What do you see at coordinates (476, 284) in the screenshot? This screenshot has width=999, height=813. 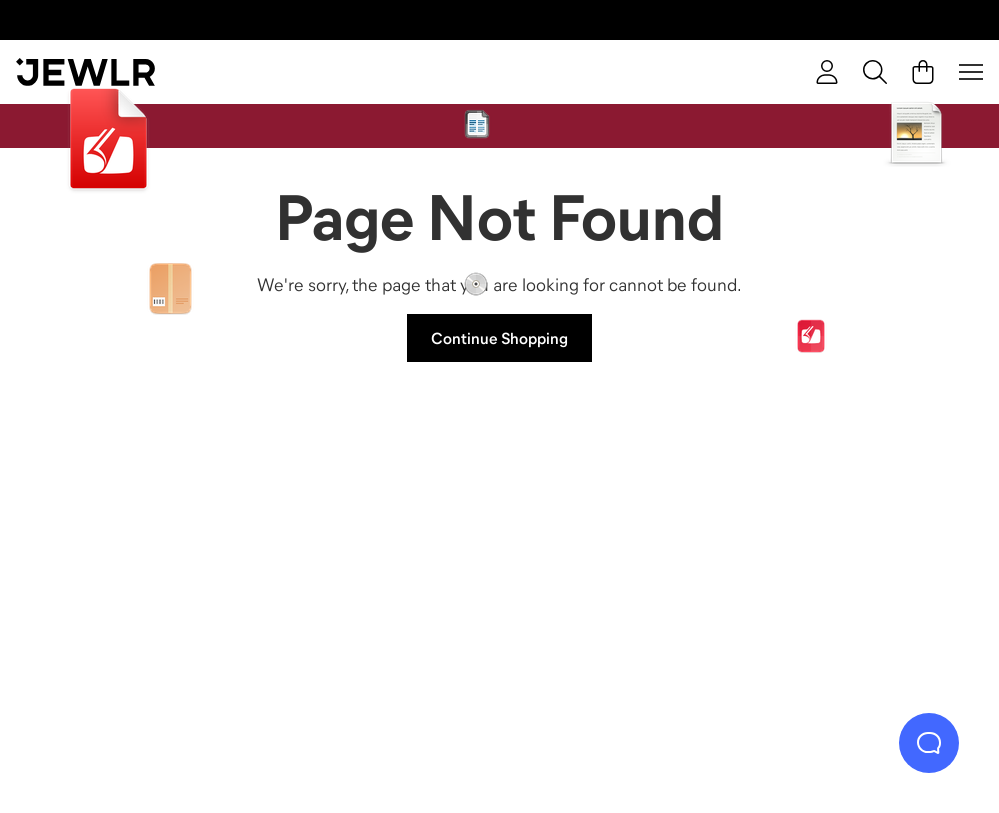 I see `indicates a rewritable CD drive or disc` at bounding box center [476, 284].